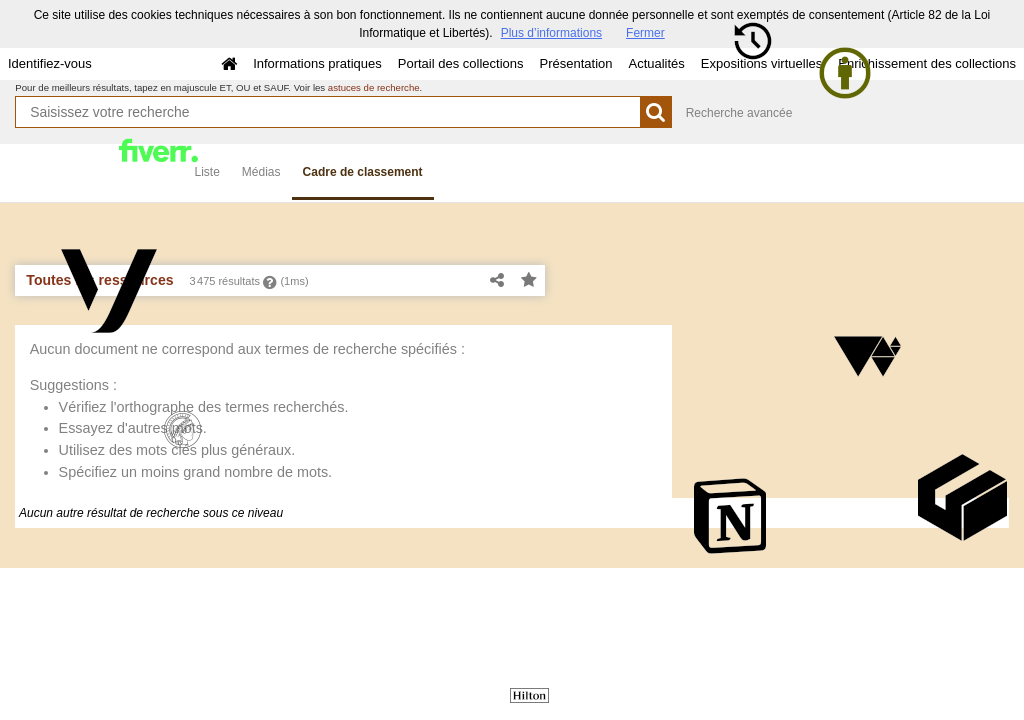 The image size is (1024, 720). Describe the element at coordinates (753, 41) in the screenshot. I see `view recent activity or history` at that location.